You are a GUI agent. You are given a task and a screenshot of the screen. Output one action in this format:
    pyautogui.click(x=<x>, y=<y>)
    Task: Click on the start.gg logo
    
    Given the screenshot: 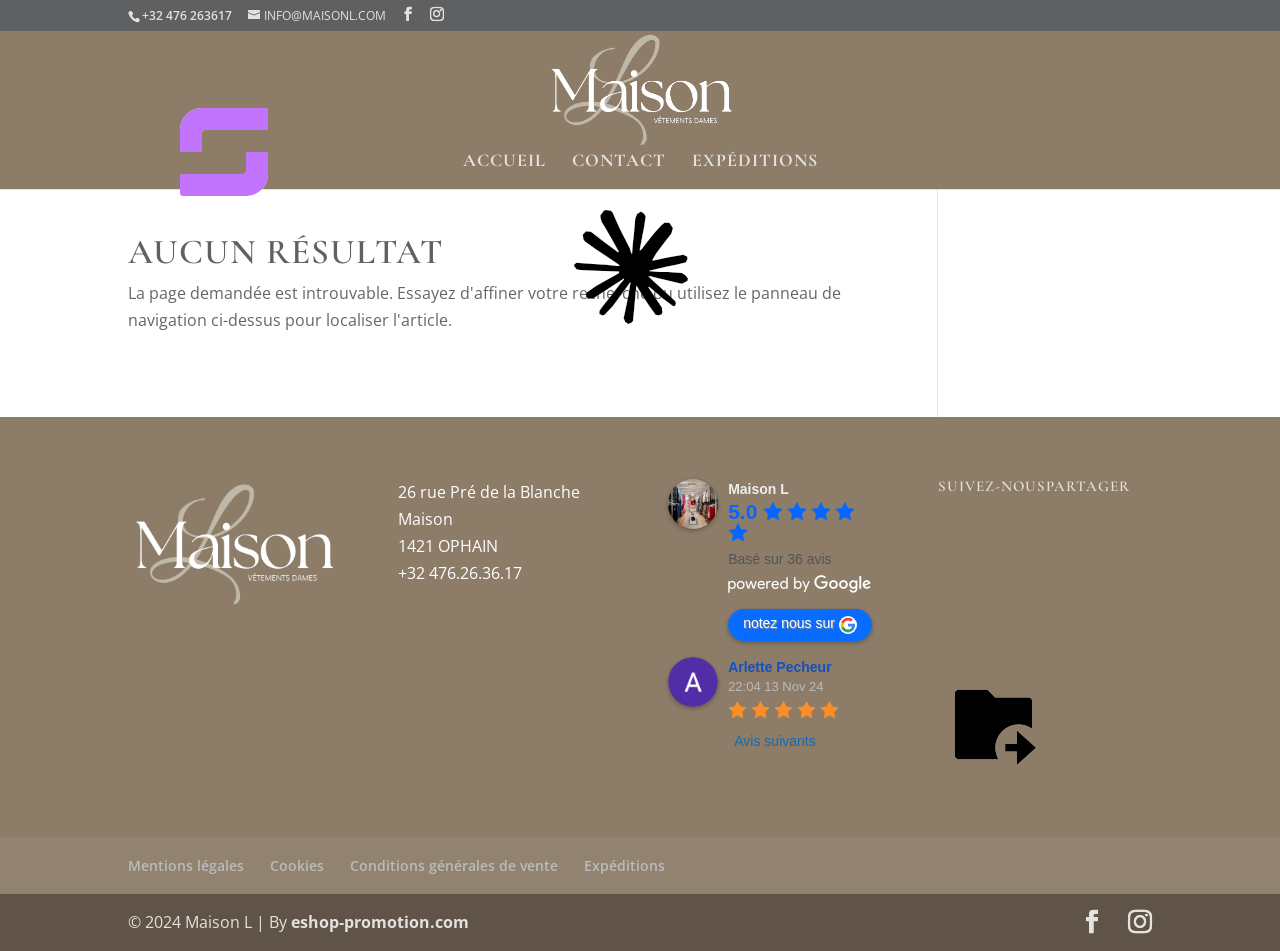 What is the action you would take?
    pyautogui.click(x=224, y=152)
    